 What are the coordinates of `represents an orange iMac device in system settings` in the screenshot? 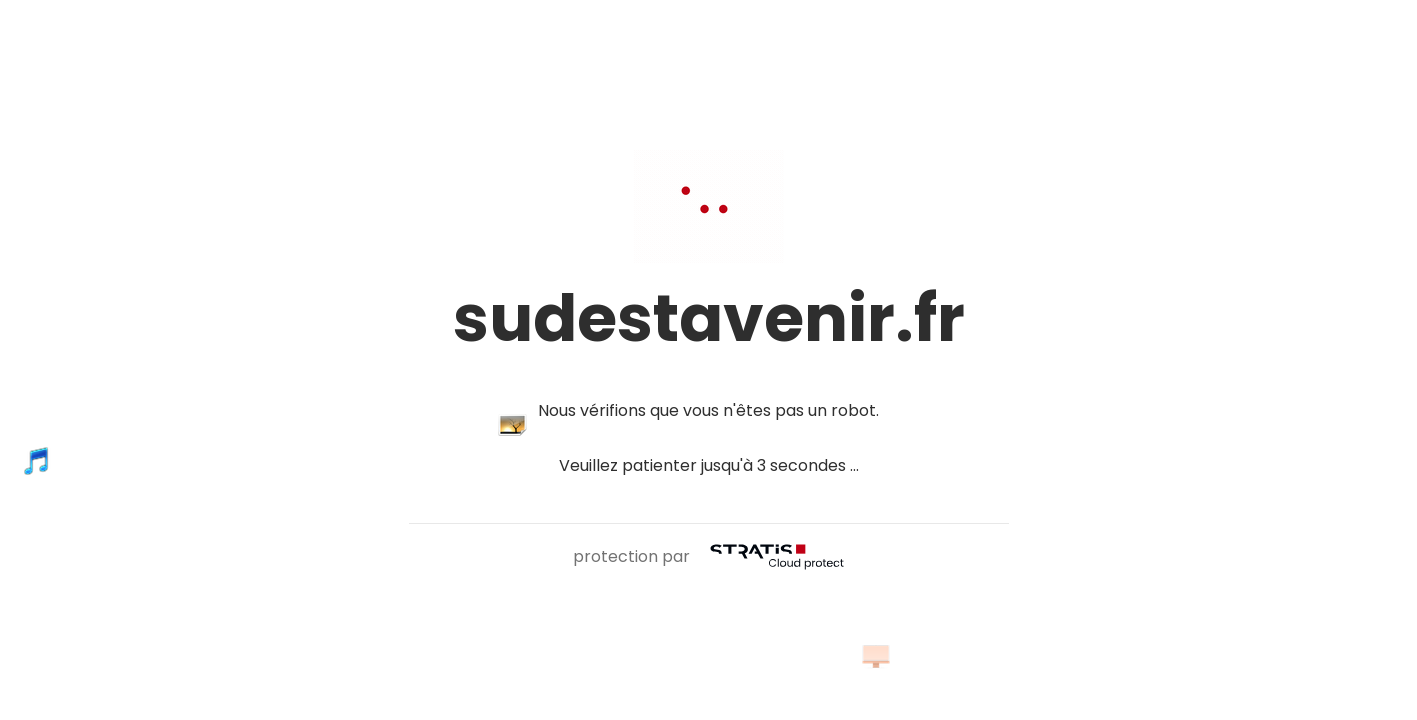 It's located at (876, 656).